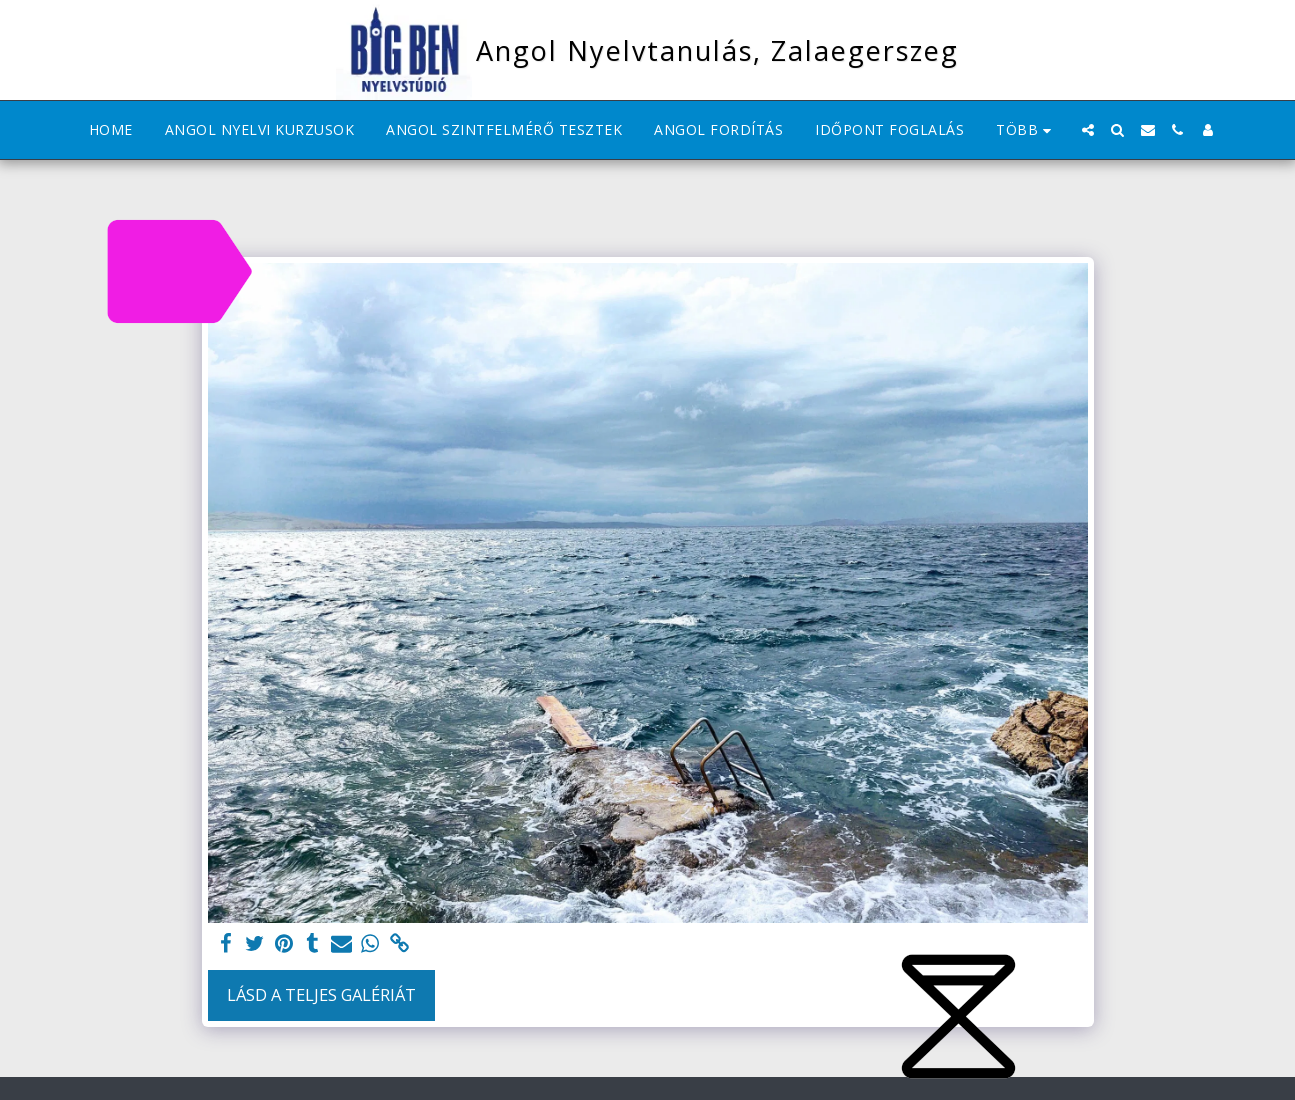 The width and height of the screenshot is (1295, 1100). Describe the element at coordinates (958, 1016) in the screenshot. I see `timer with significant time remaining` at that location.